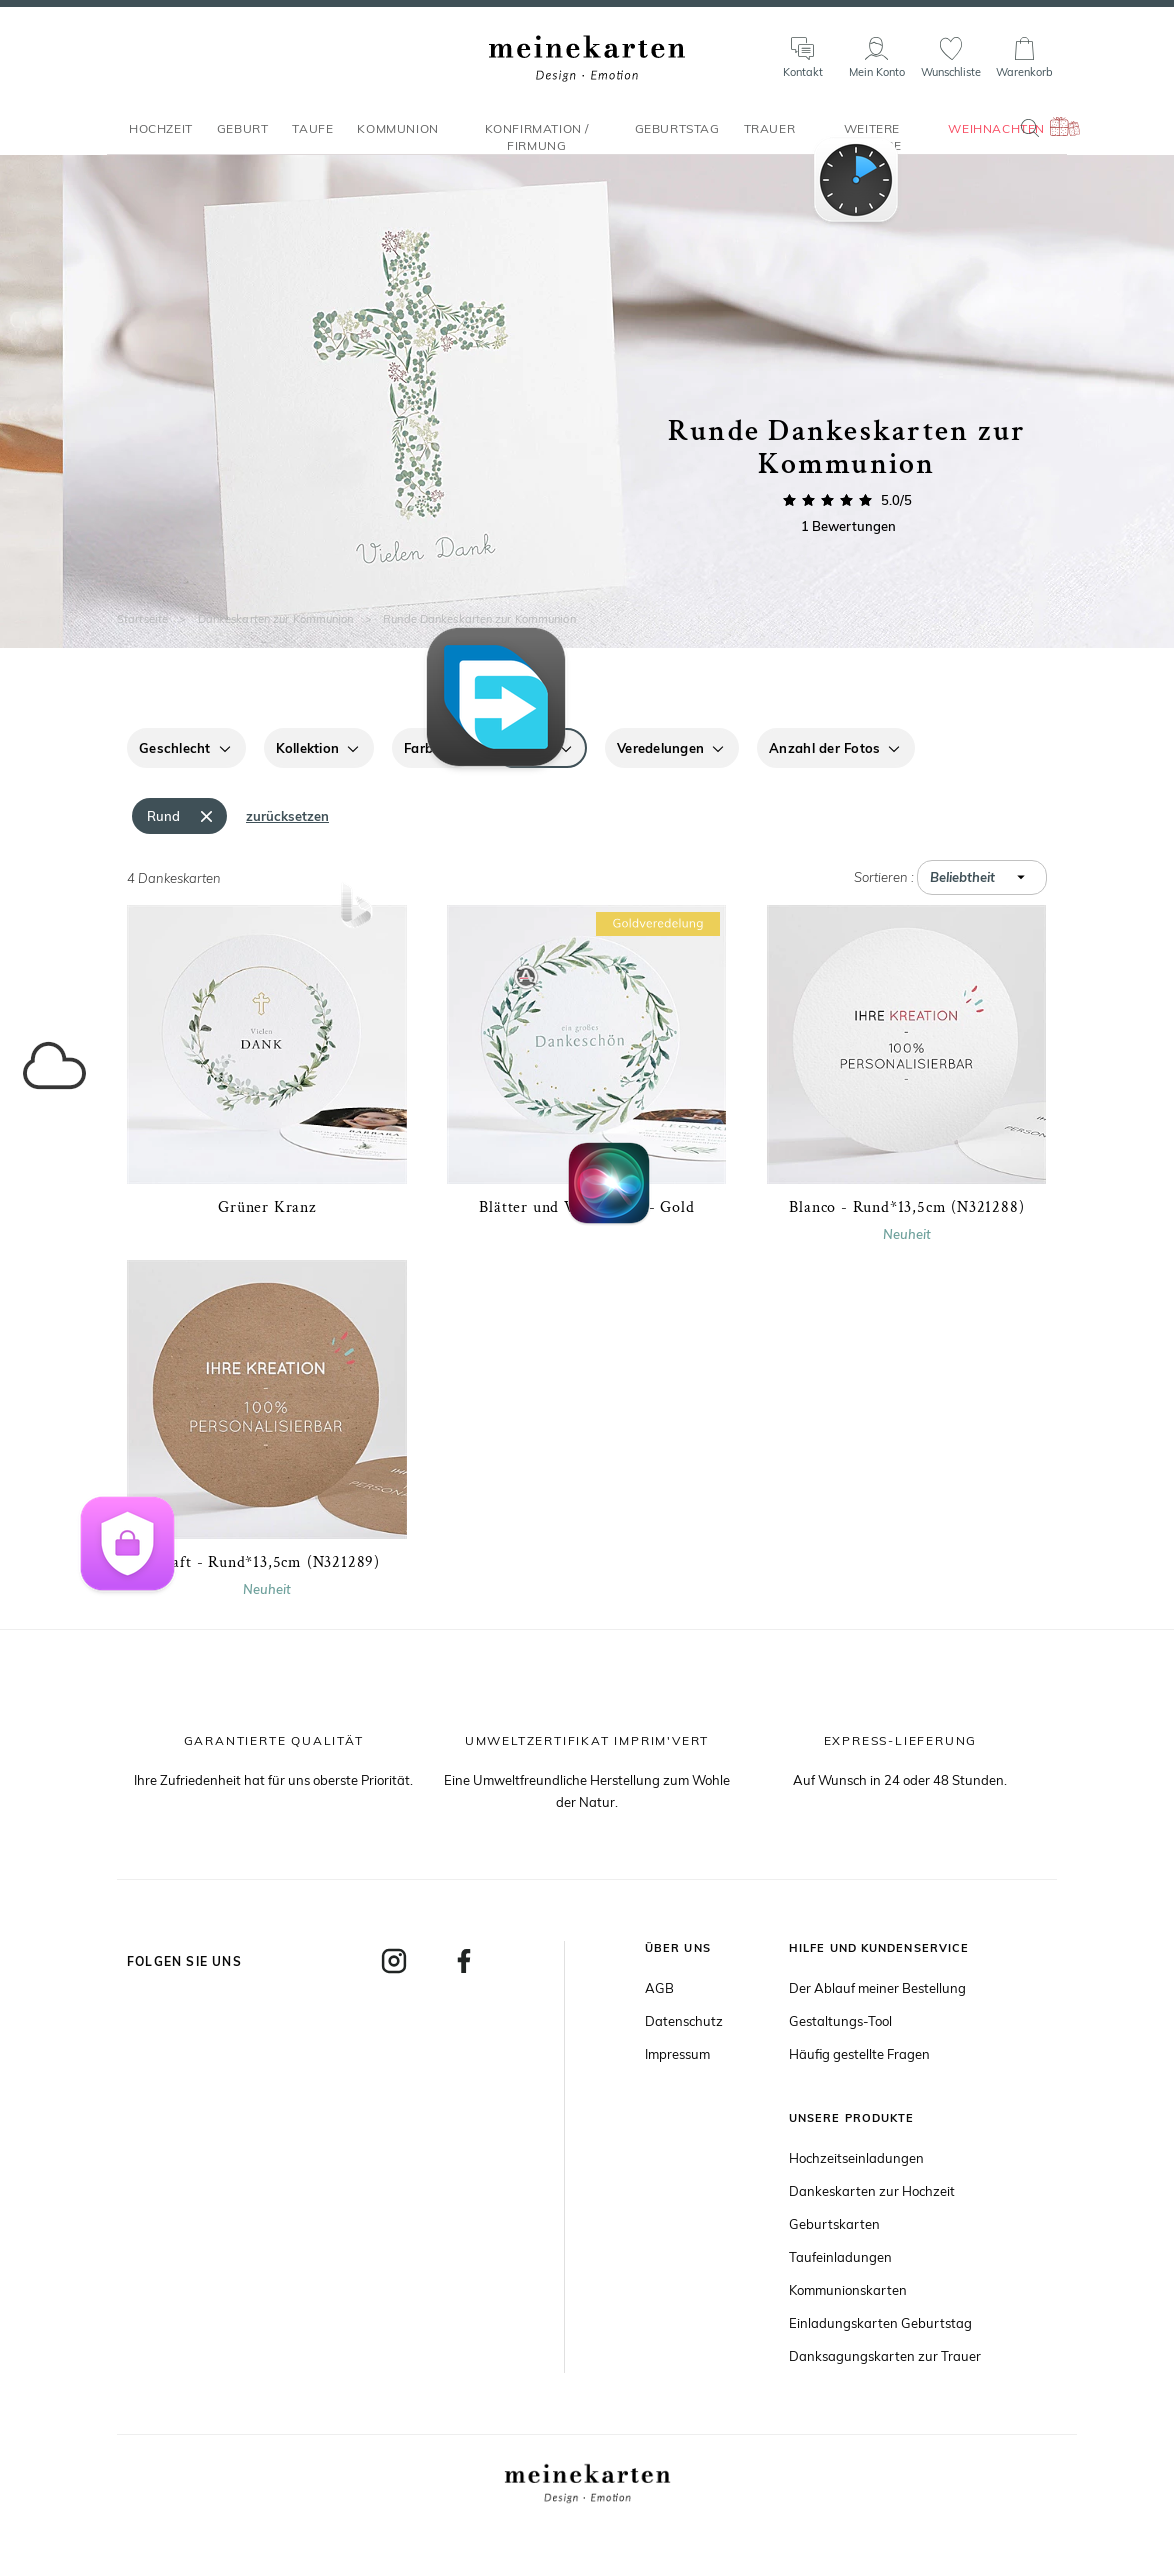 The width and height of the screenshot is (1174, 2560). I want to click on open ente auth two-factor authentication app, so click(127, 1543).